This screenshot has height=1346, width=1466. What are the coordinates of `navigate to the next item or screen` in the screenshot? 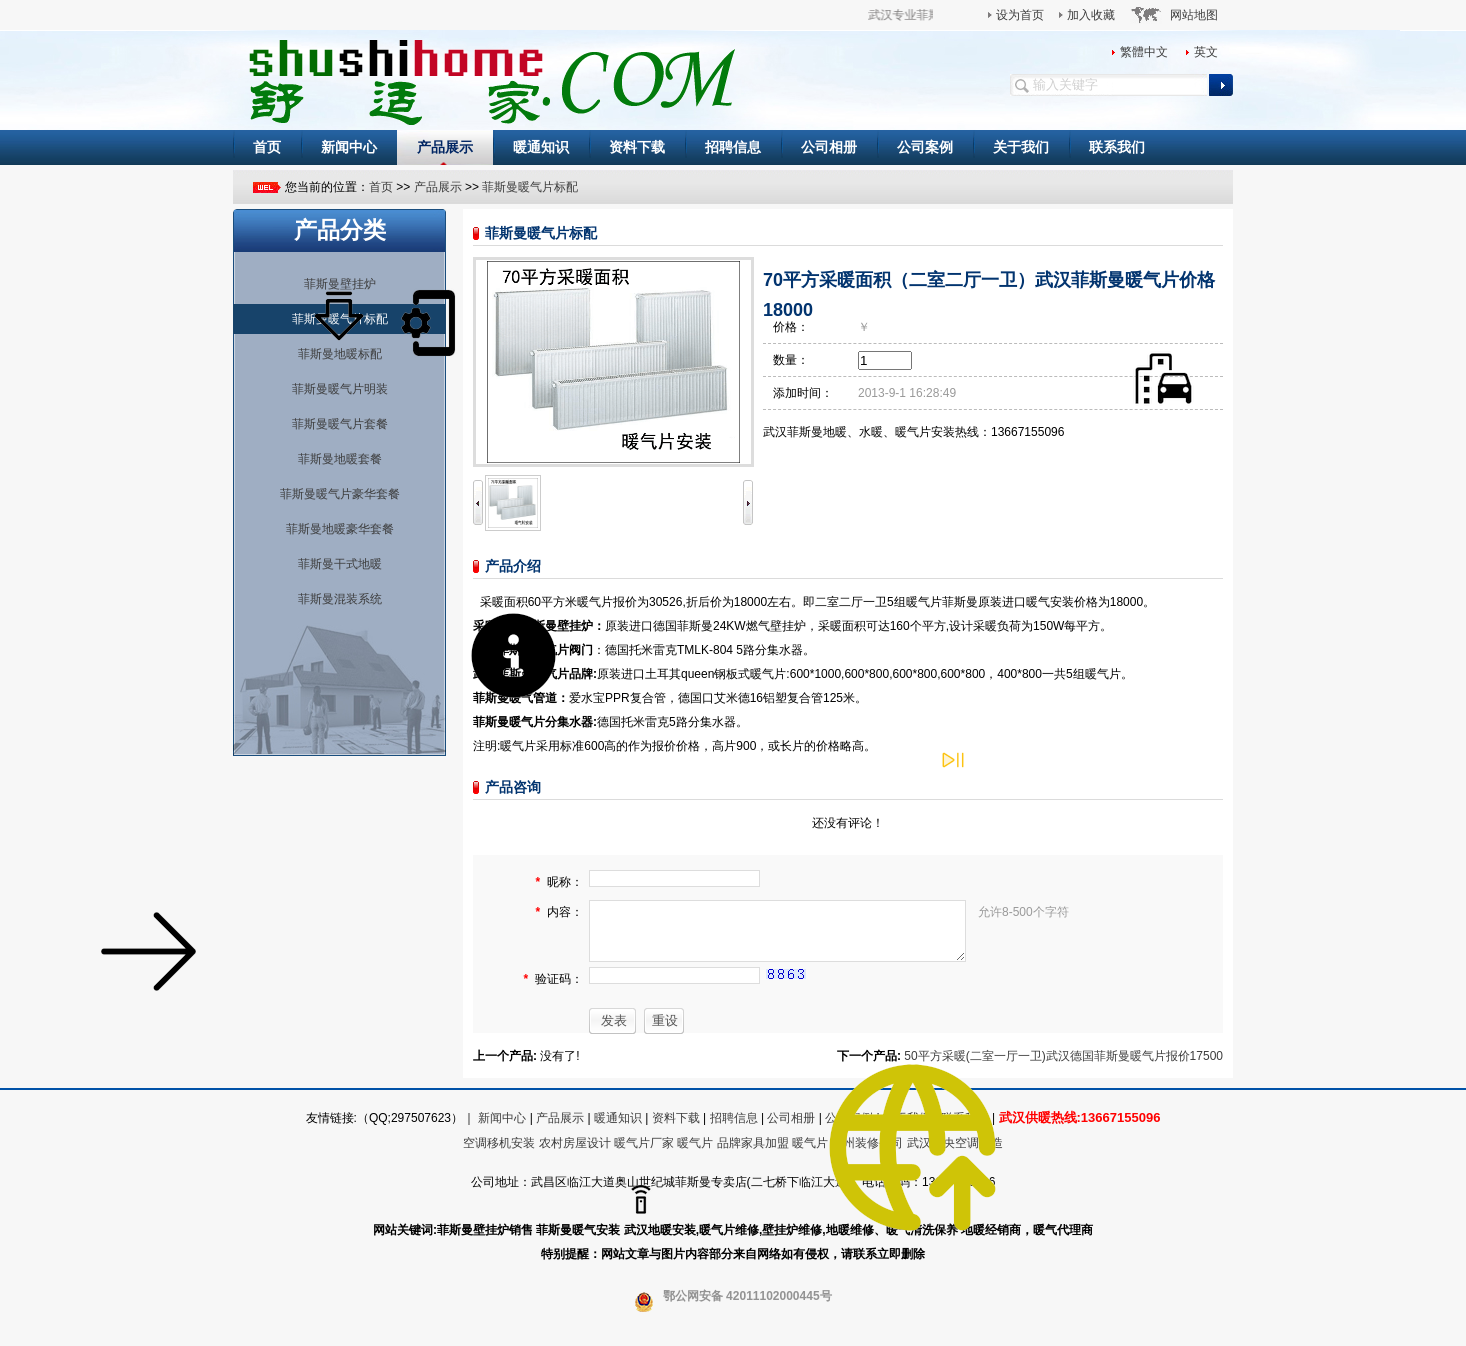 It's located at (148, 951).